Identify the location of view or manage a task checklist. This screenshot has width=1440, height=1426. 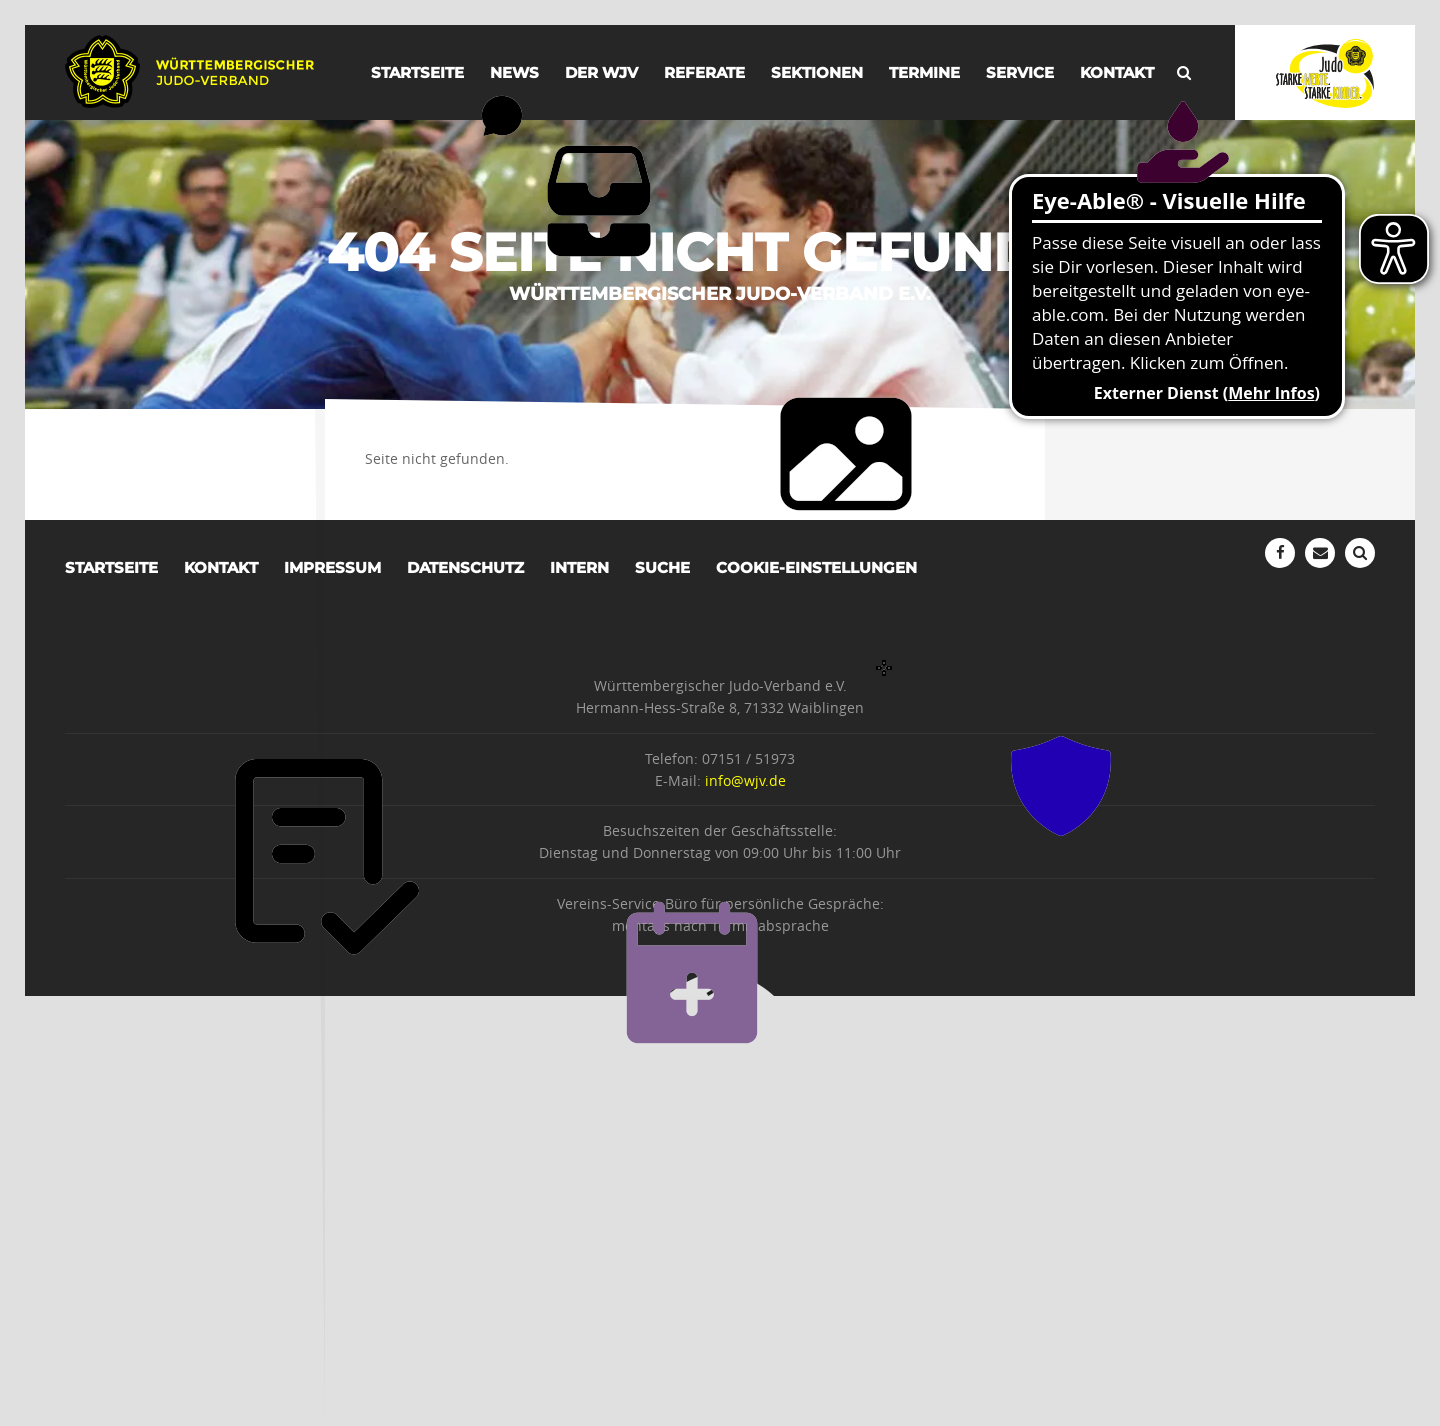
(321, 857).